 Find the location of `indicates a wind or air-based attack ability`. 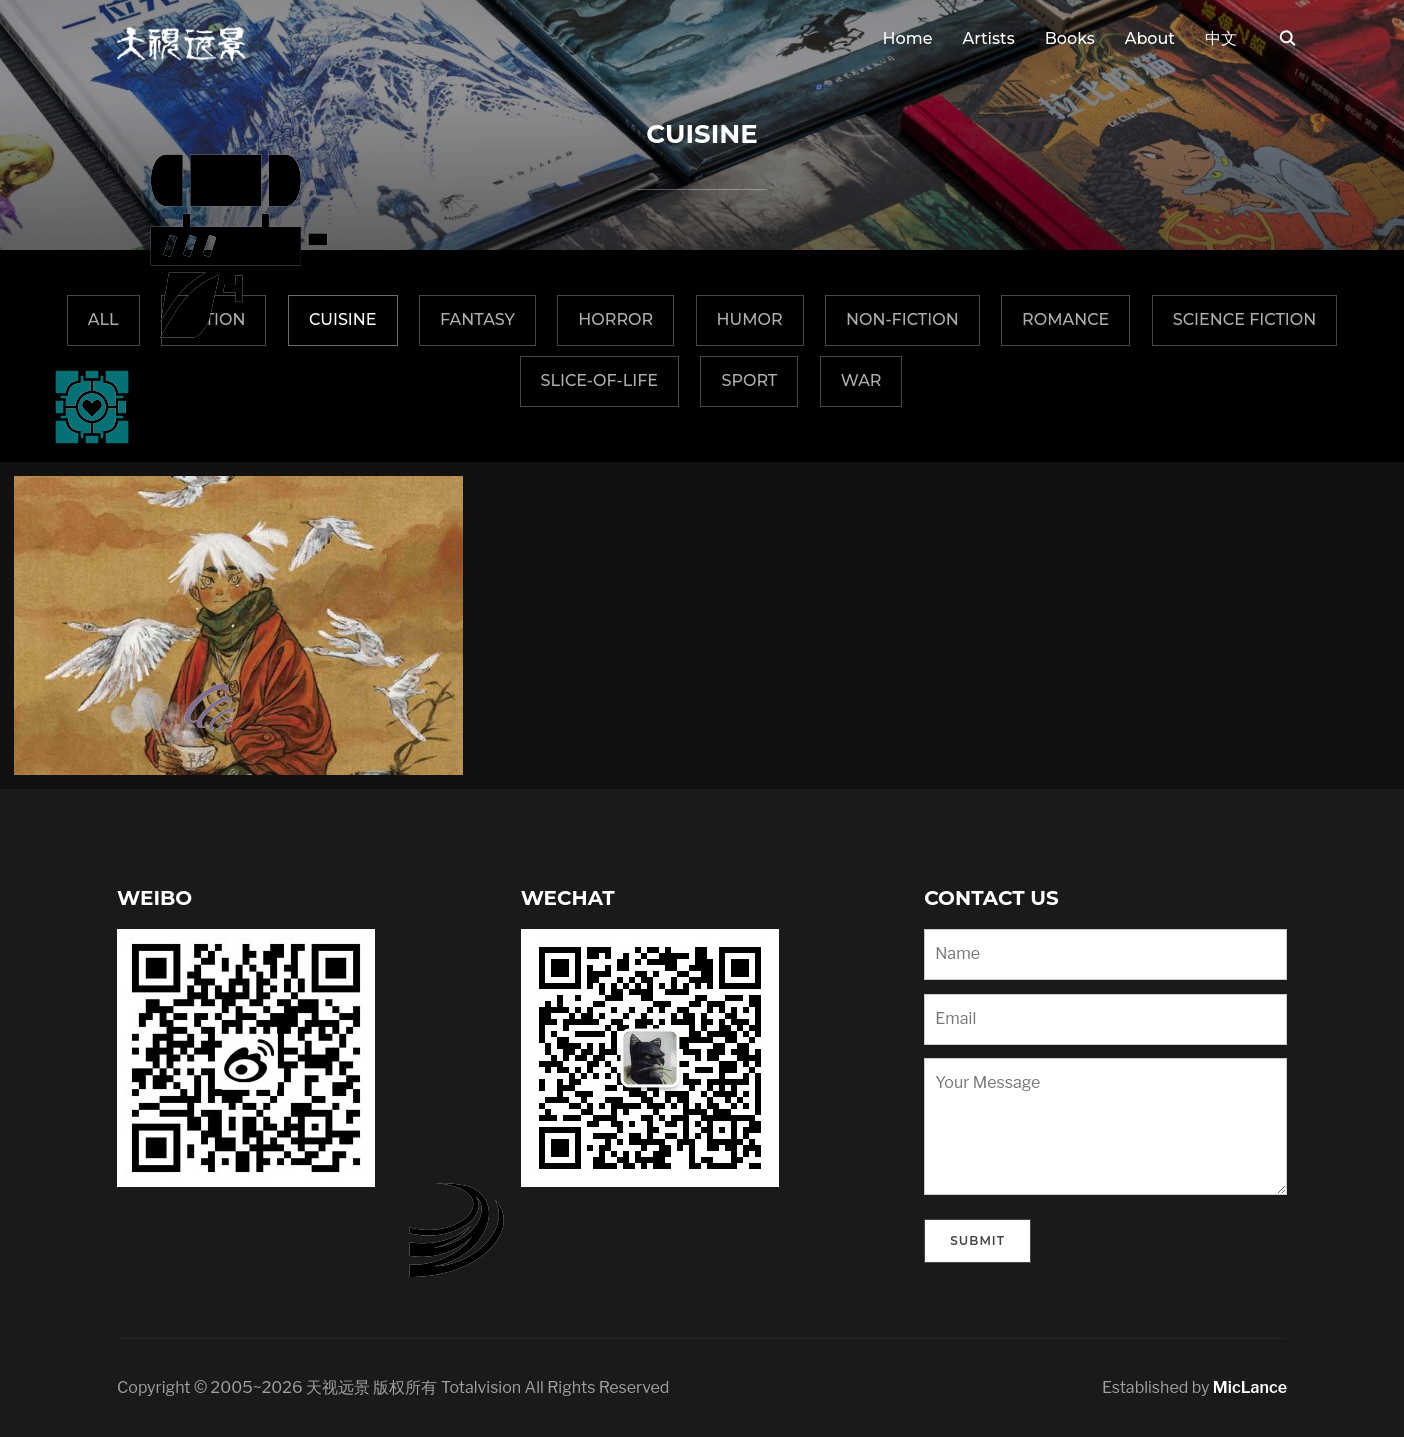

indicates a wind or air-based attack ability is located at coordinates (456, 1230).